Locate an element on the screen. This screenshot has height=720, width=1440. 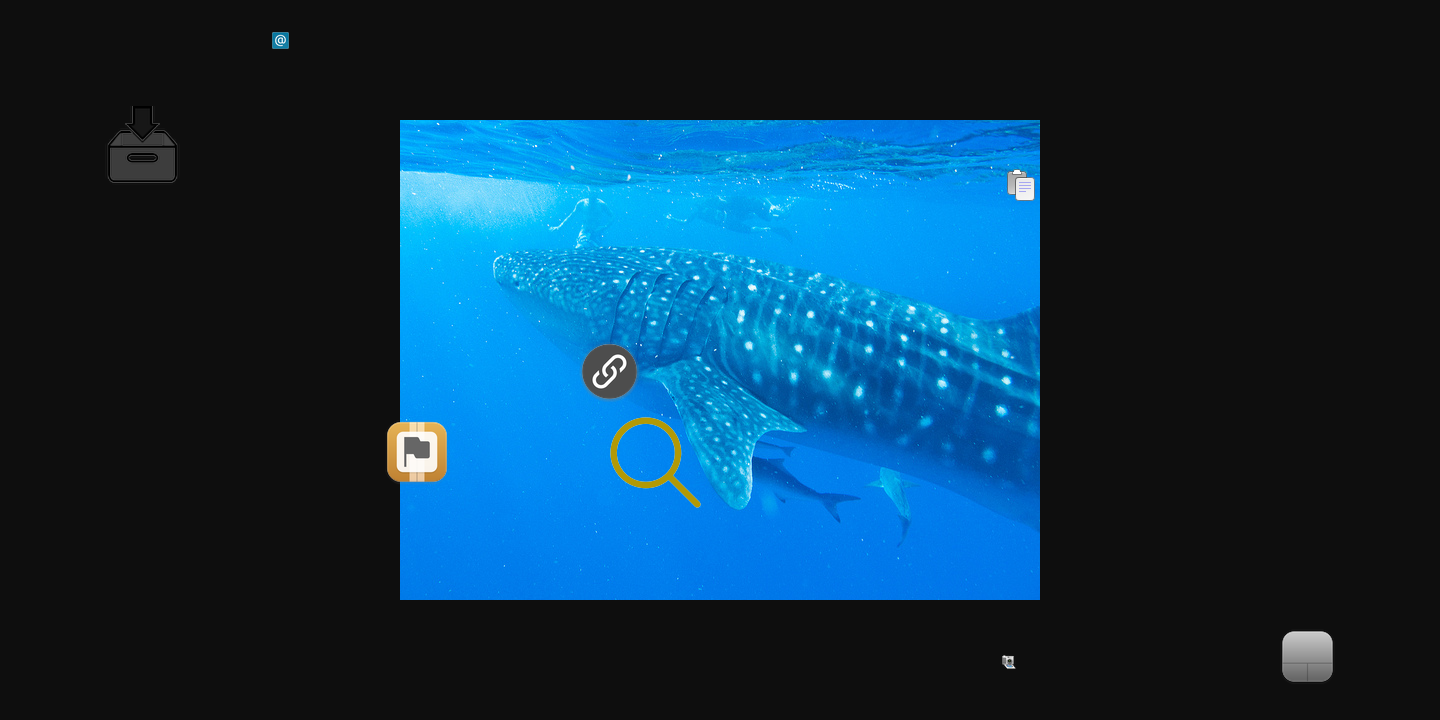
create a web page from captured images is located at coordinates (1008, 662).